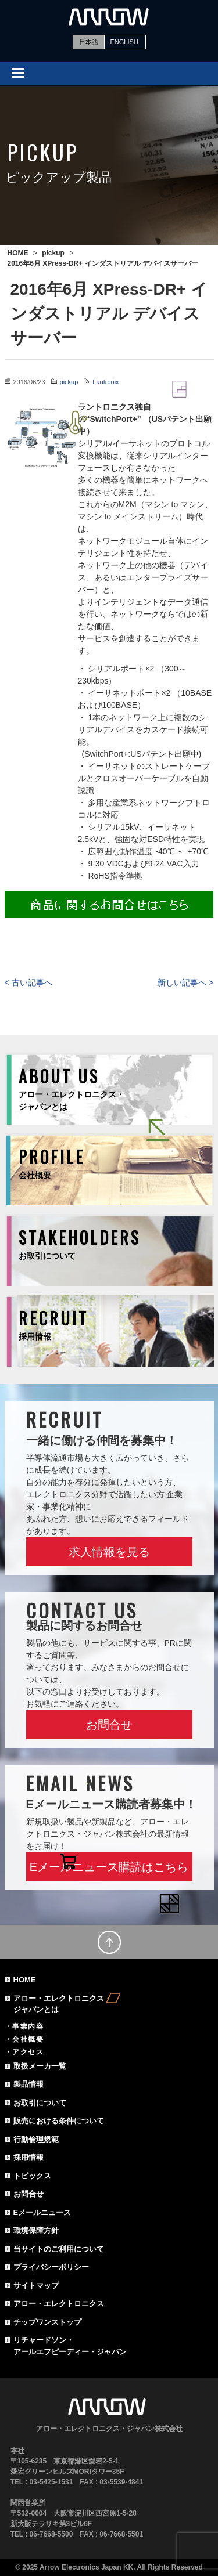 This screenshot has height=2576, width=218. Describe the element at coordinates (179, 389) in the screenshot. I see `access stairway or floor navigation` at that location.